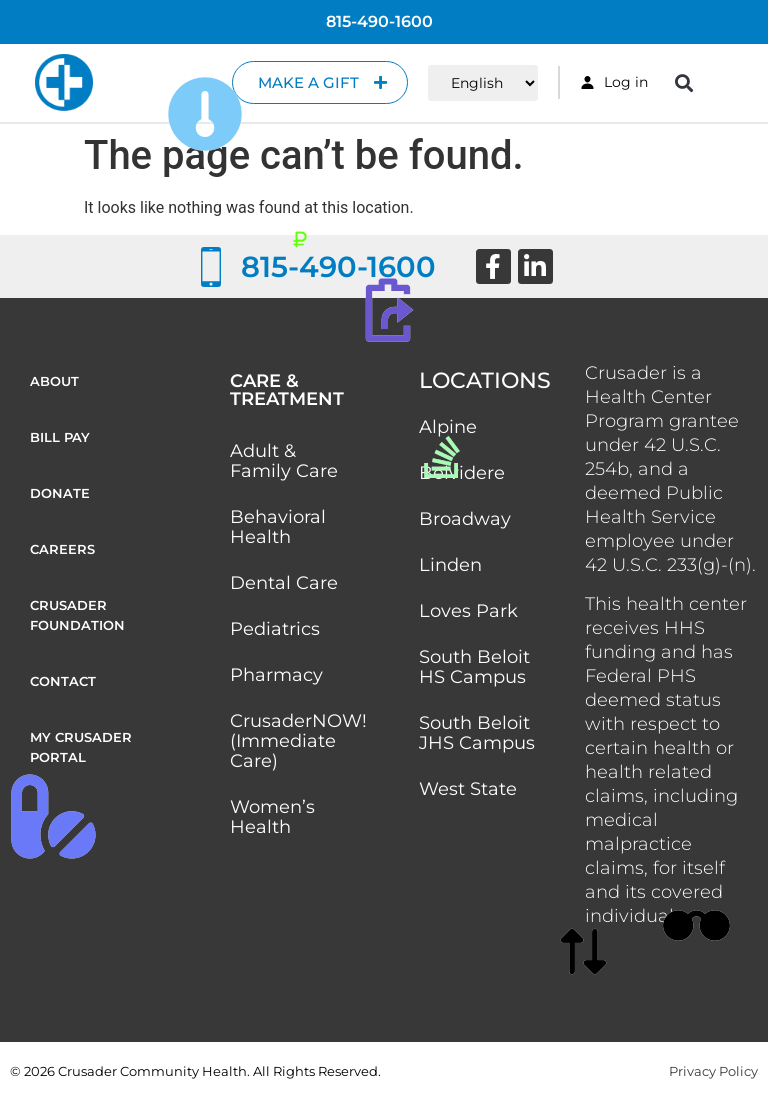 The width and height of the screenshot is (768, 1102). What do you see at coordinates (53, 816) in the screenshot?
I see `view medication reminders` at bounding box center [53, 816].